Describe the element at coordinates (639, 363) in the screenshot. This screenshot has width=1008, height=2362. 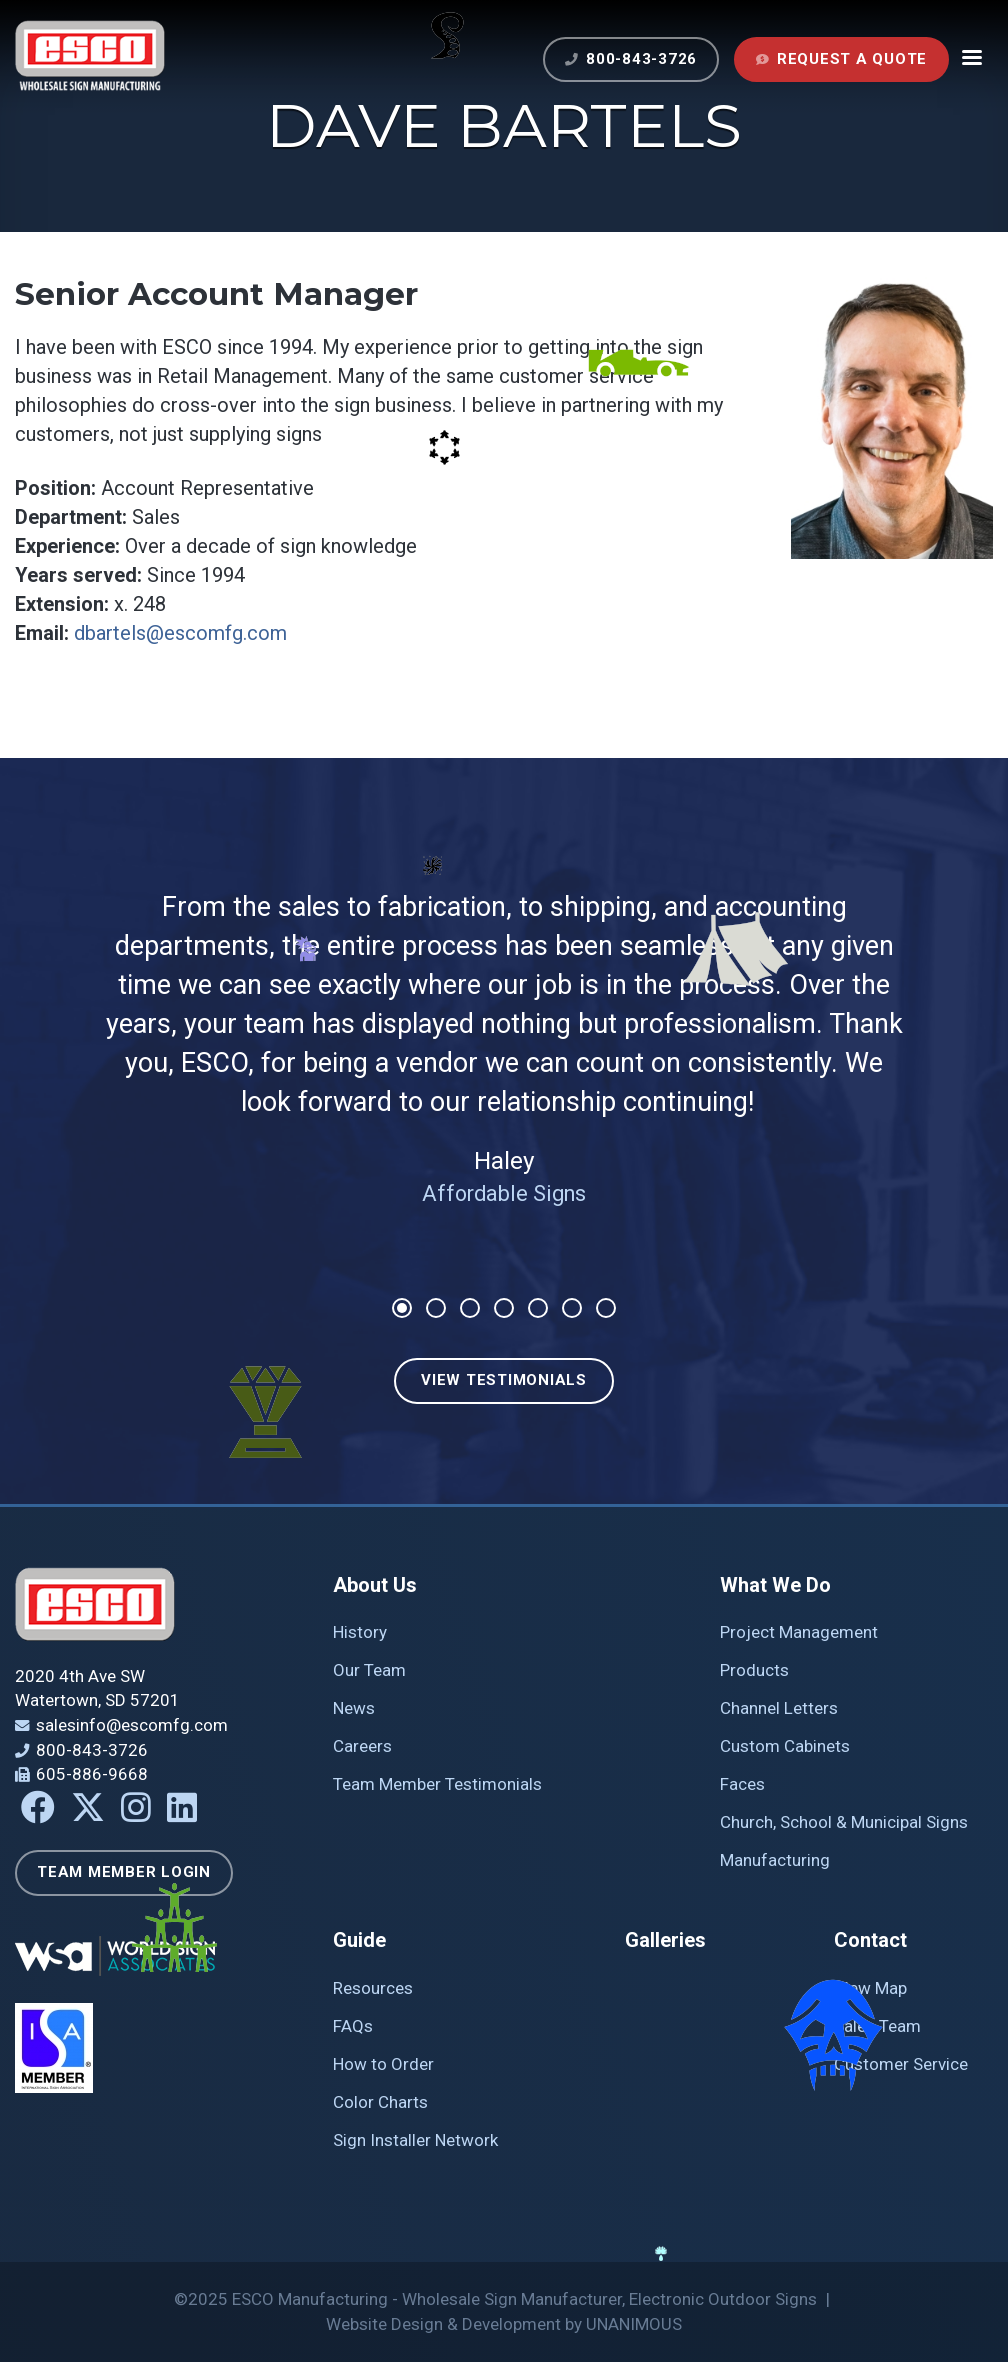
I see `access formula 1 racing game or content` at that location.